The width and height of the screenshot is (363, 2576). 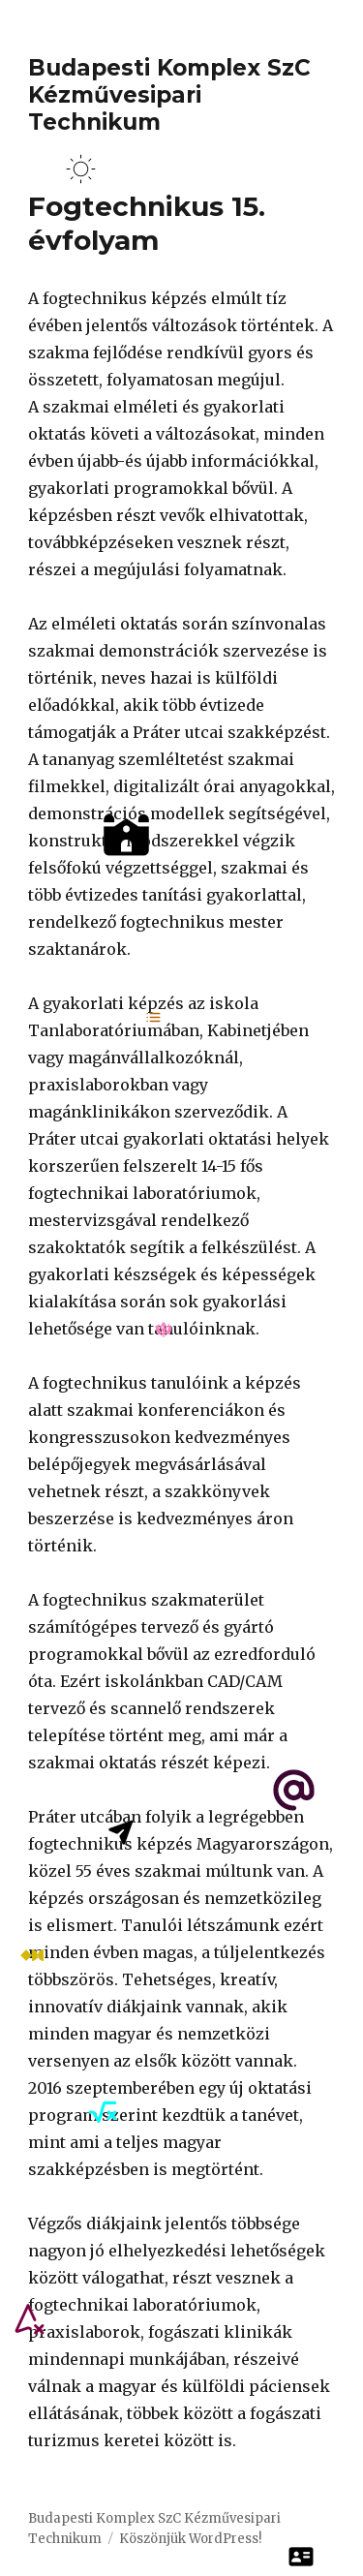 I want to click on view items in a list format, so click(x=153, y=1017).